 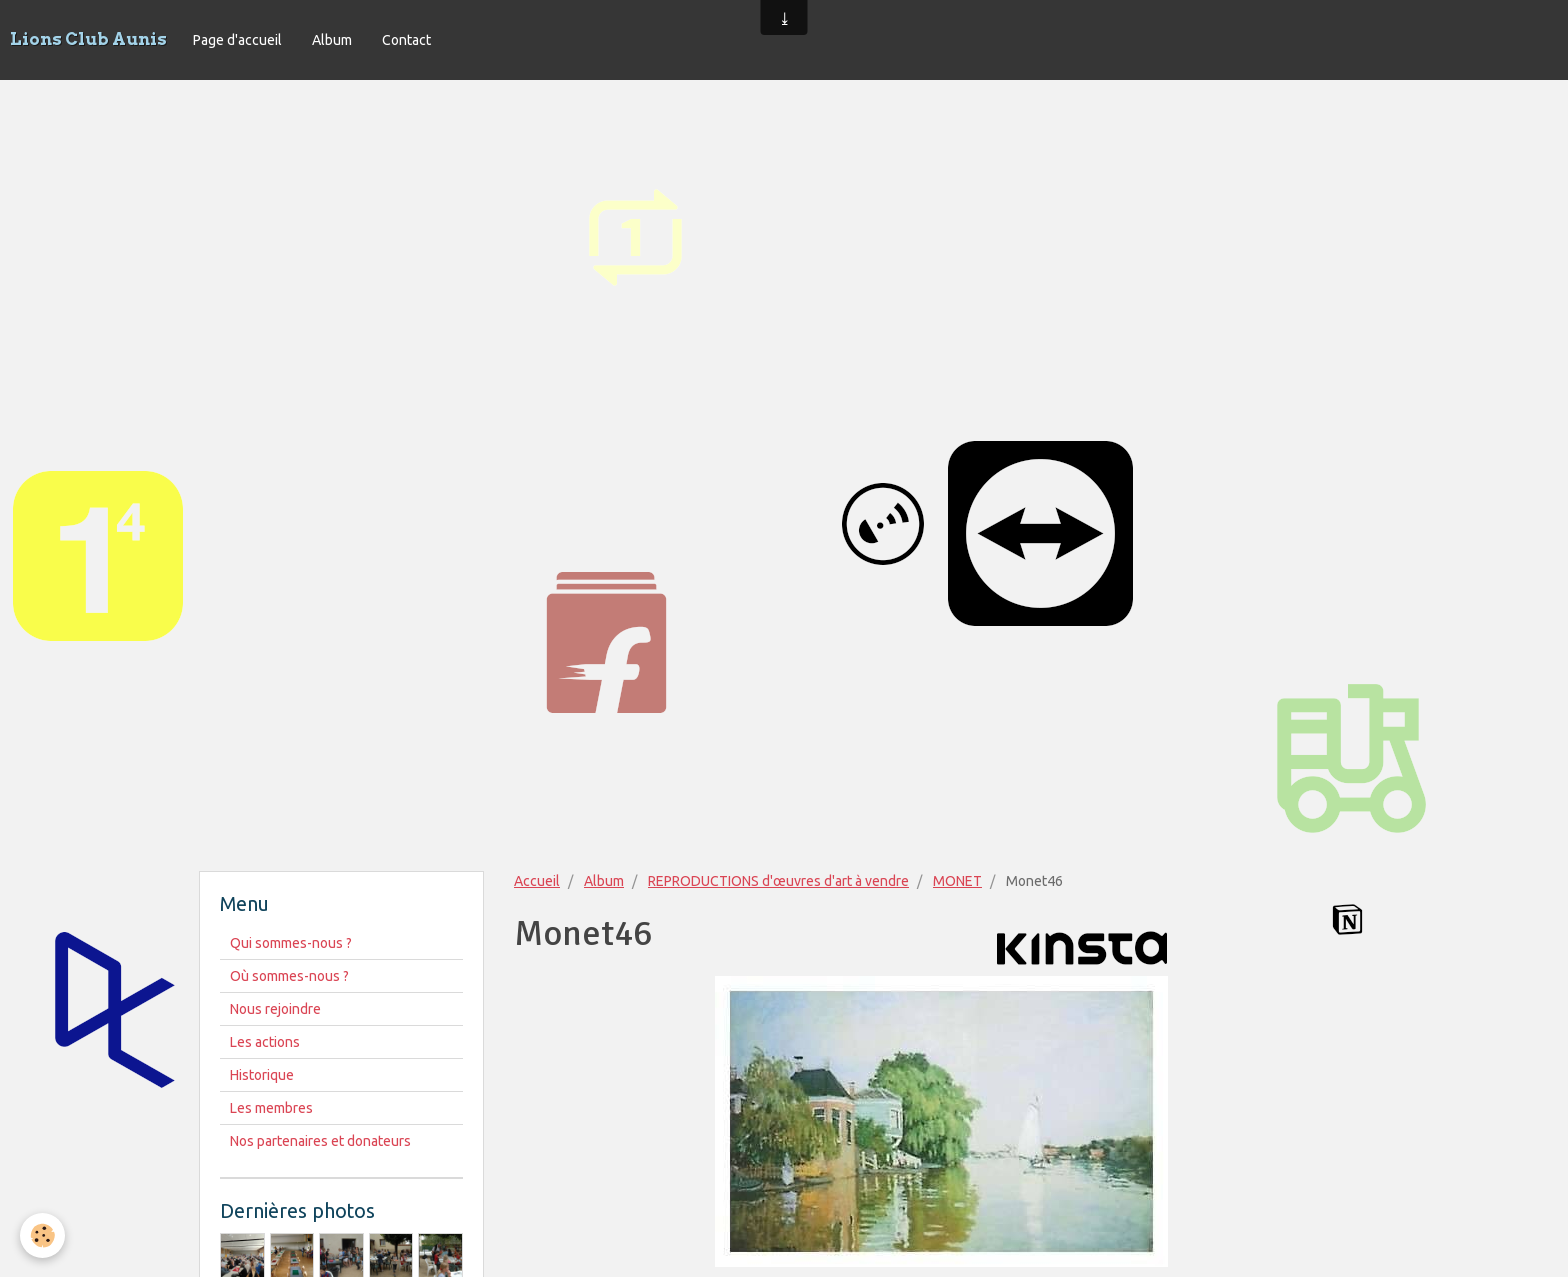 I want to click on order food delivery, so click(x=1348, y=762).